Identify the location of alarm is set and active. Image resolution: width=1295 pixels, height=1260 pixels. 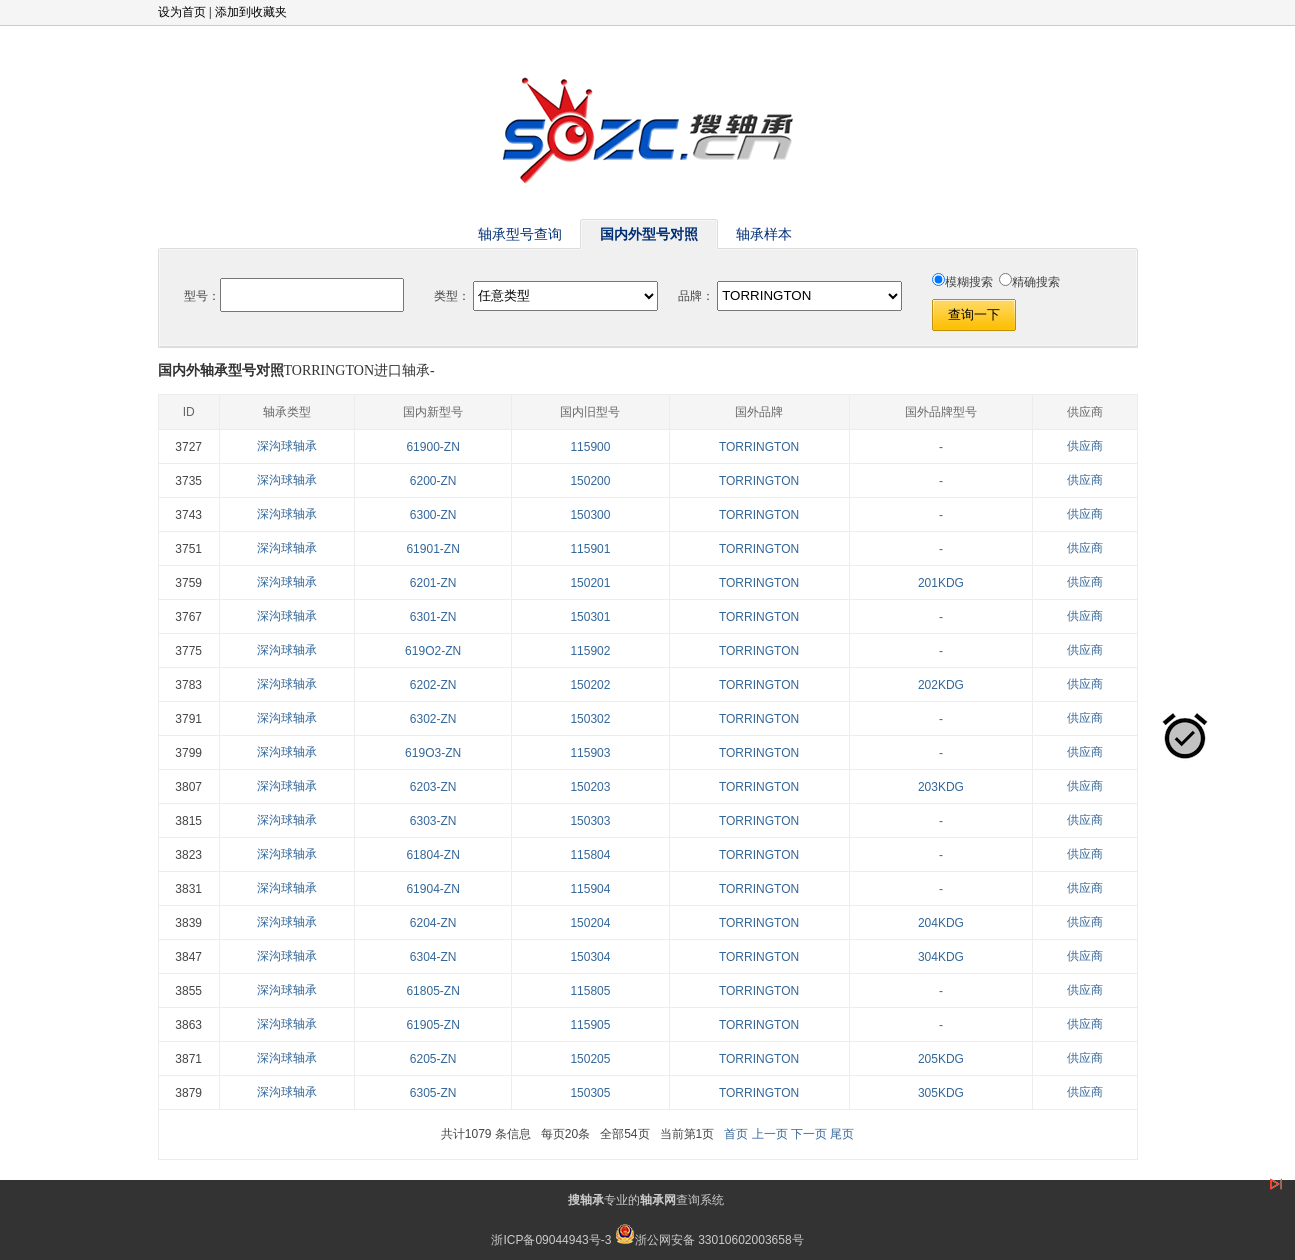
(1185, 736).